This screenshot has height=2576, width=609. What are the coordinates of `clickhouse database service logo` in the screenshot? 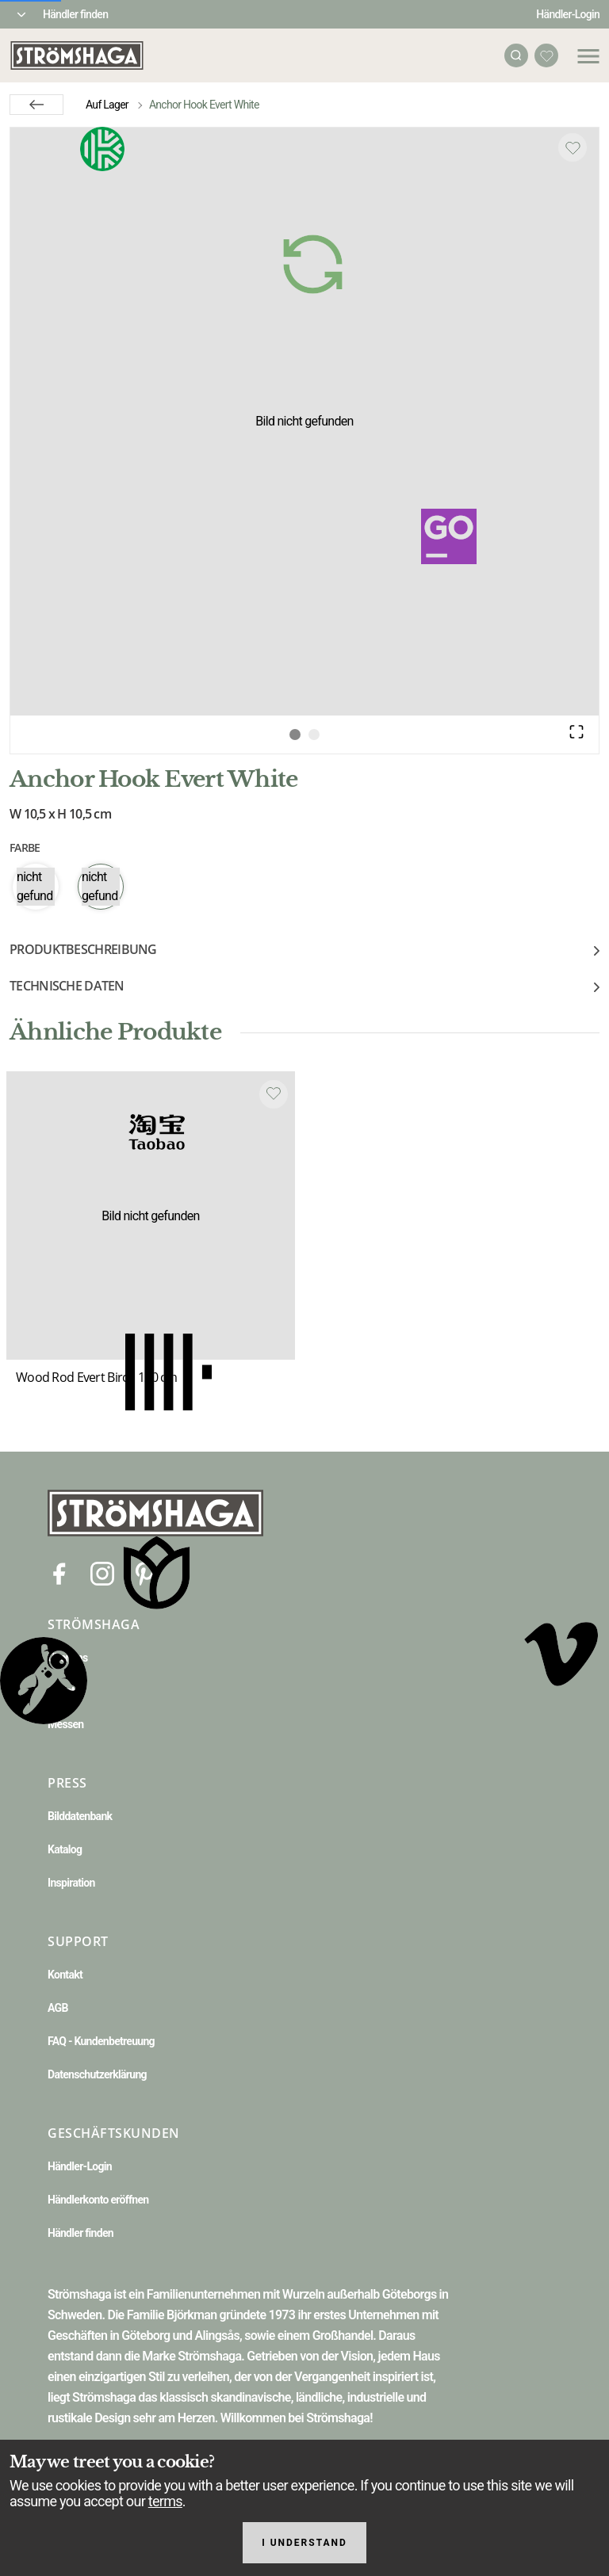 It's located at (168, 1372).